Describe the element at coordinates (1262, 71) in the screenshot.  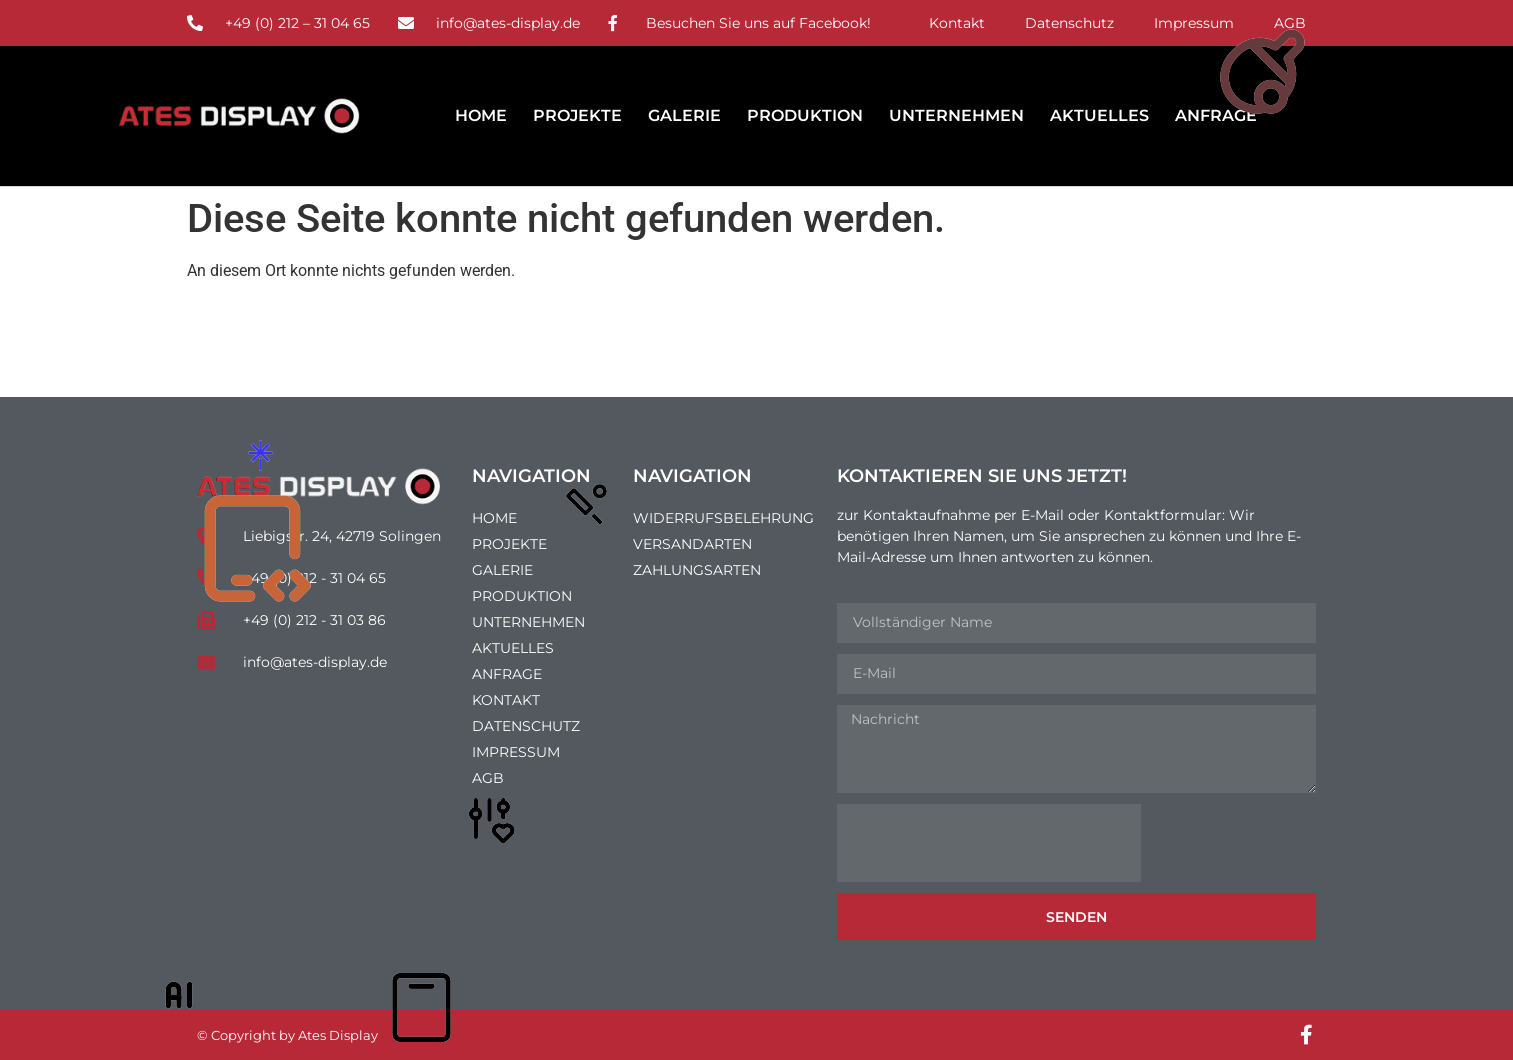
I see `access table tennis or ping pong game` at that location.